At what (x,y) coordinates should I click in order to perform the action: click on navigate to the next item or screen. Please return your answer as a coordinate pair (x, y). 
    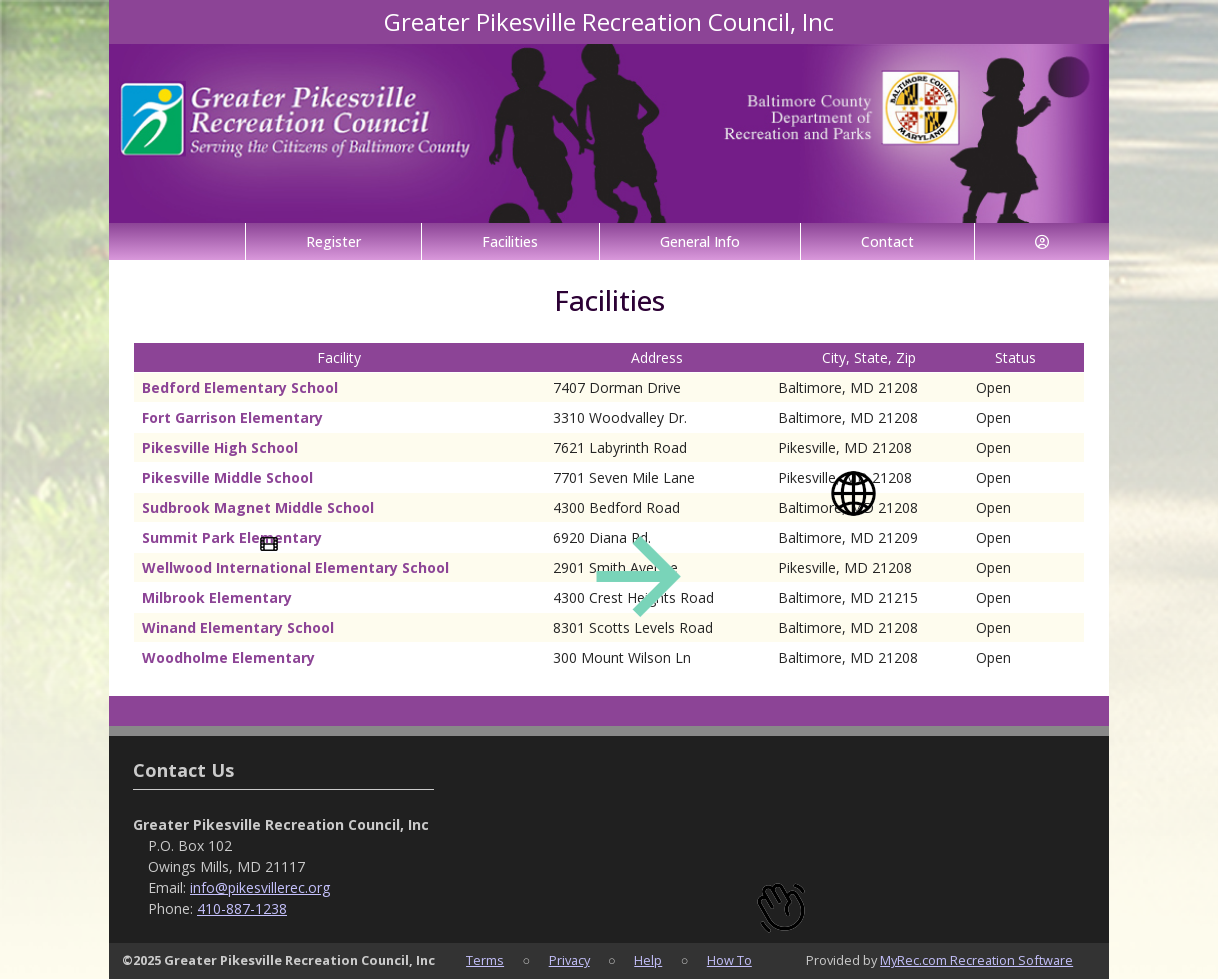
    Looking at the image, I should click on (637, 576).